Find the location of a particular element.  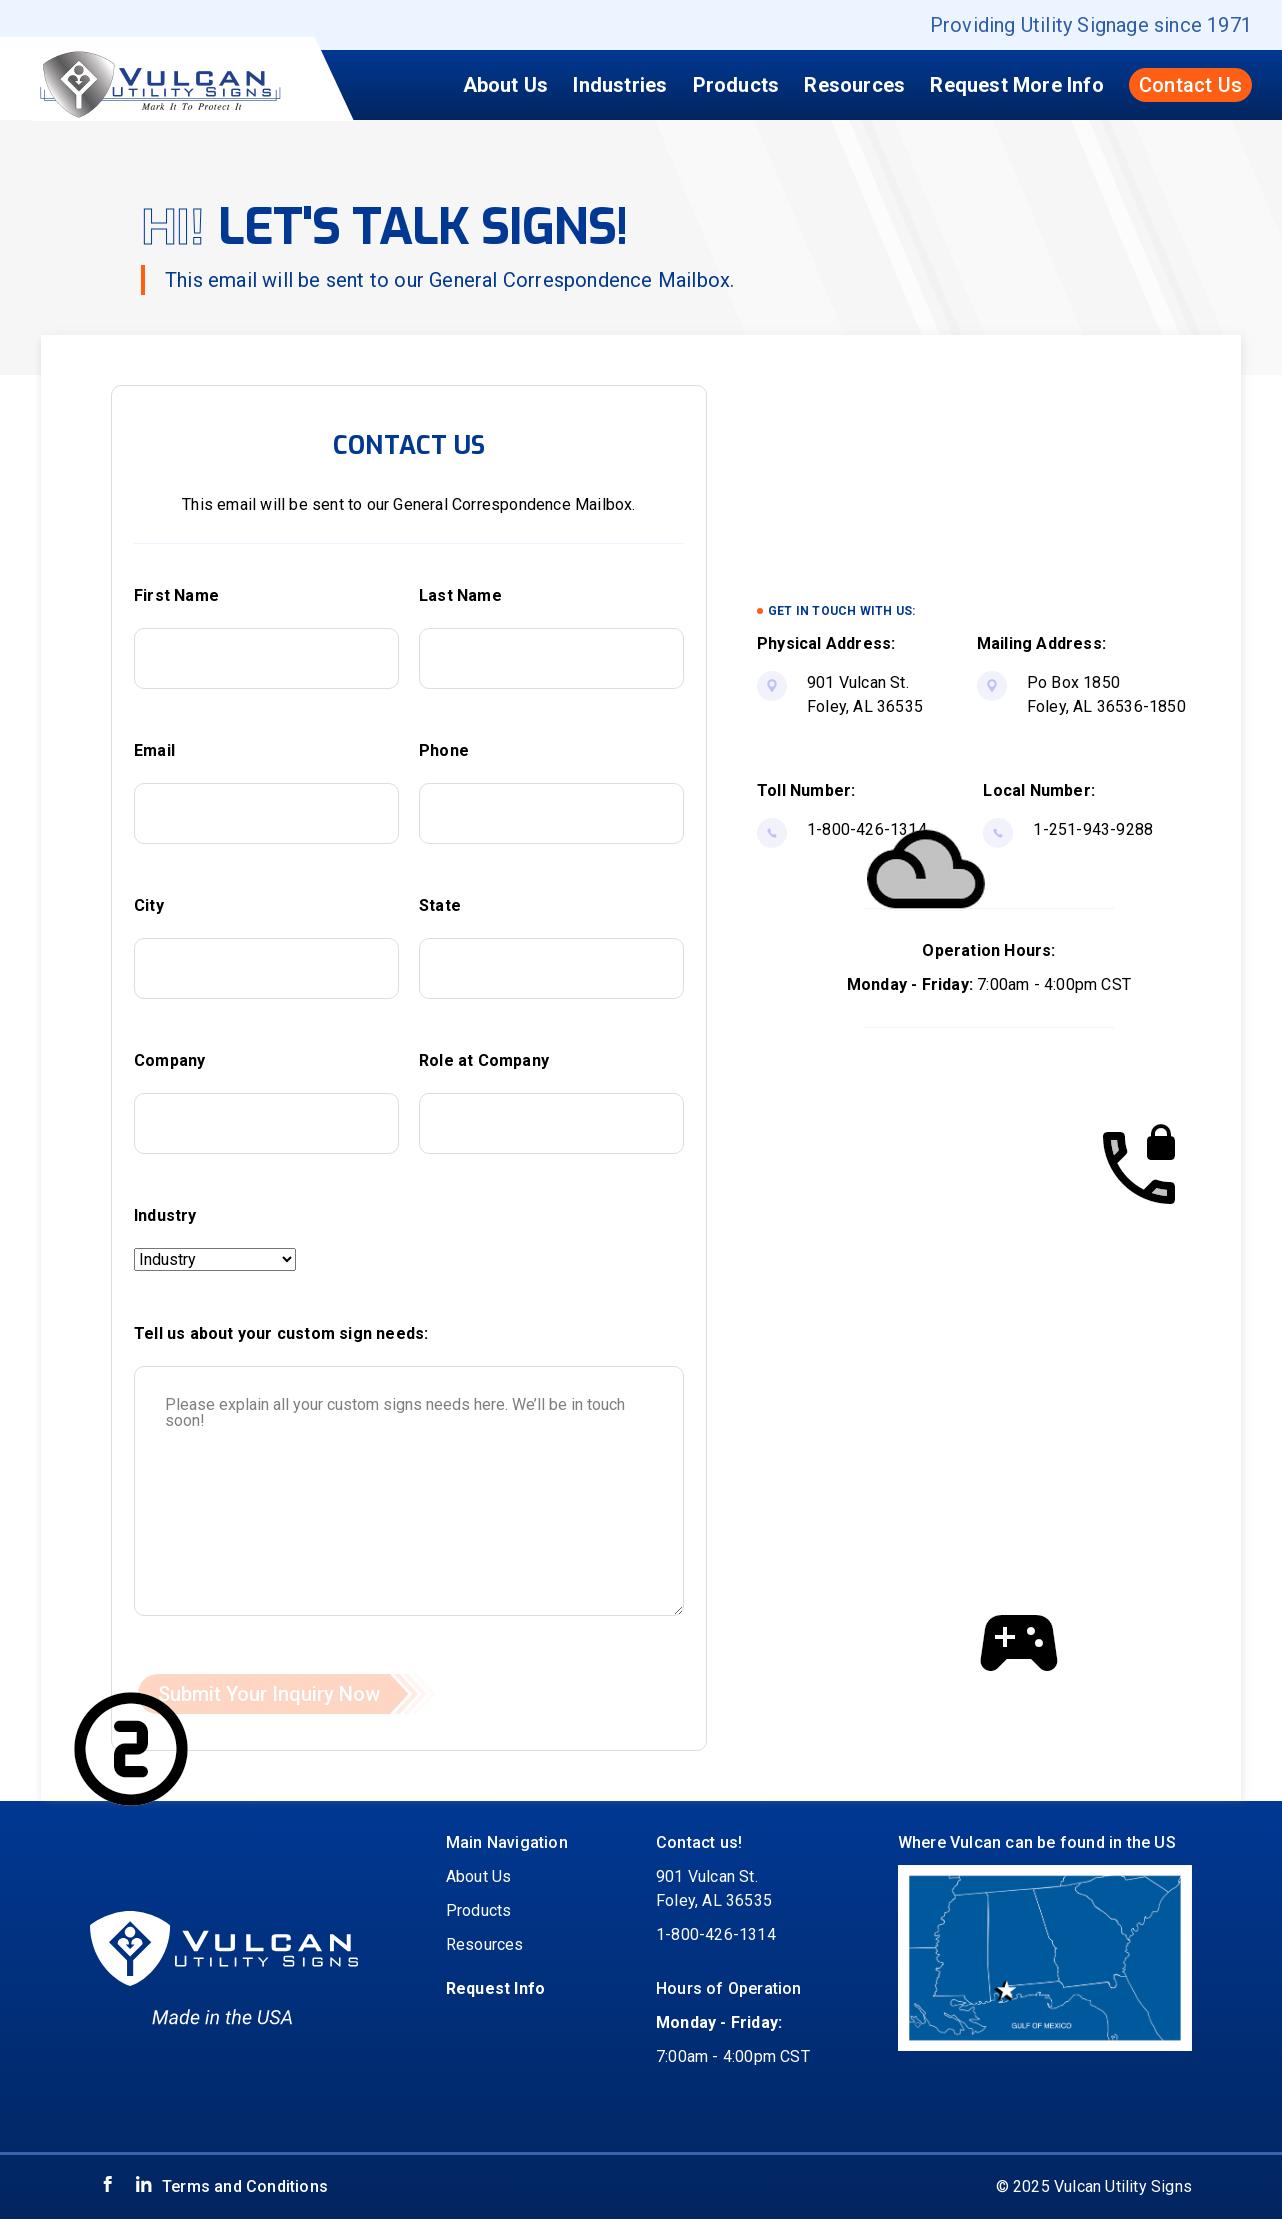

indicates phone or call features are locked is located at coordinates (1139, 1168).